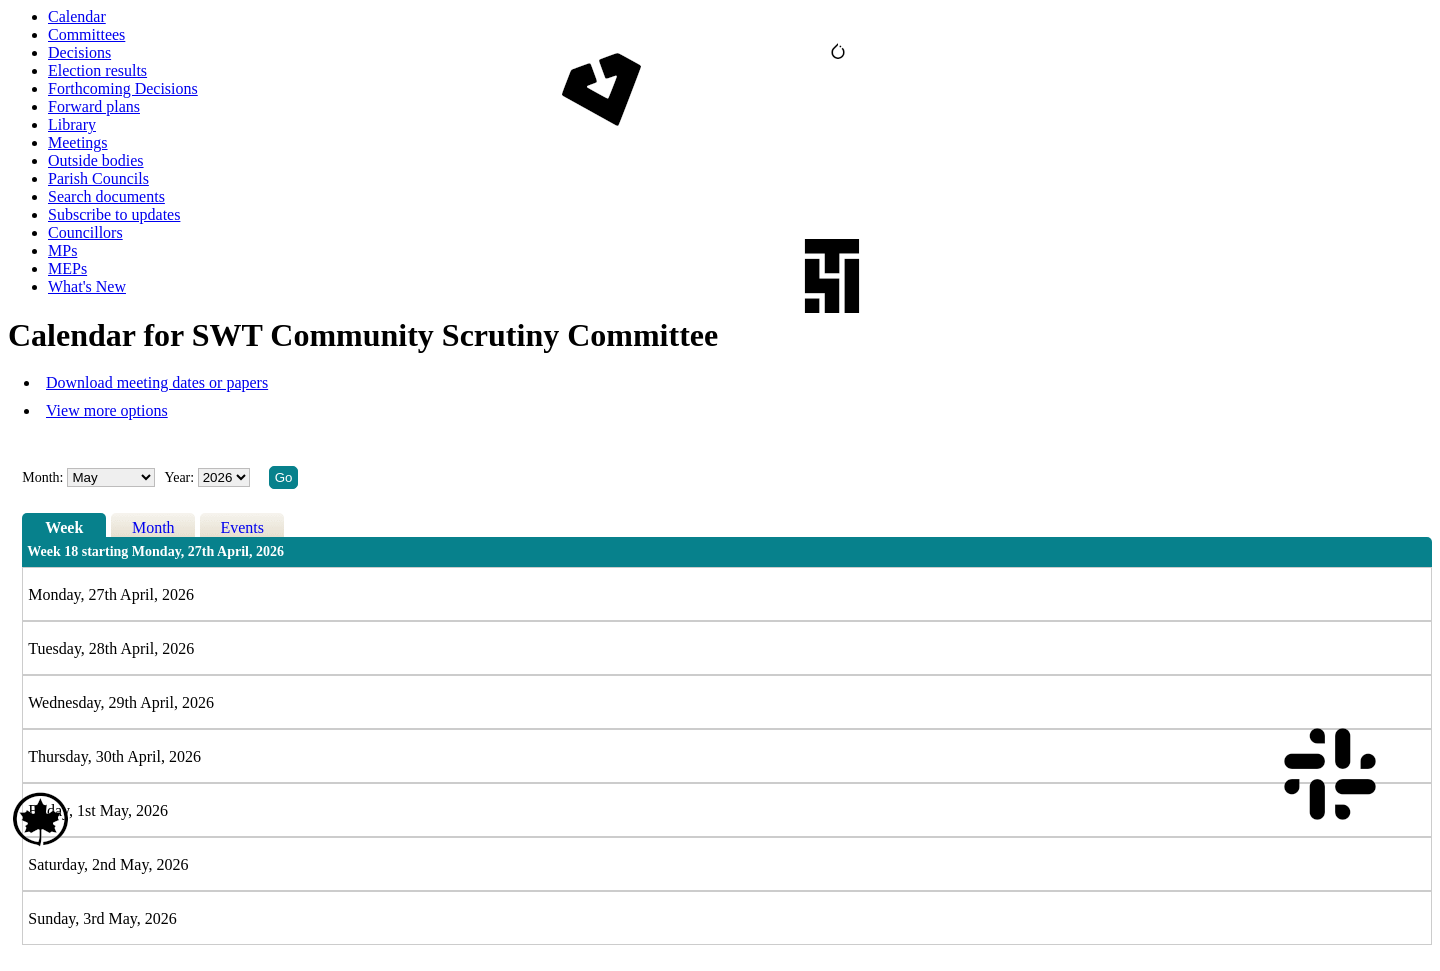 This screenshot has width=1440, height=971. I want to click on open Google Cloud Composer console, so click(832, 276).